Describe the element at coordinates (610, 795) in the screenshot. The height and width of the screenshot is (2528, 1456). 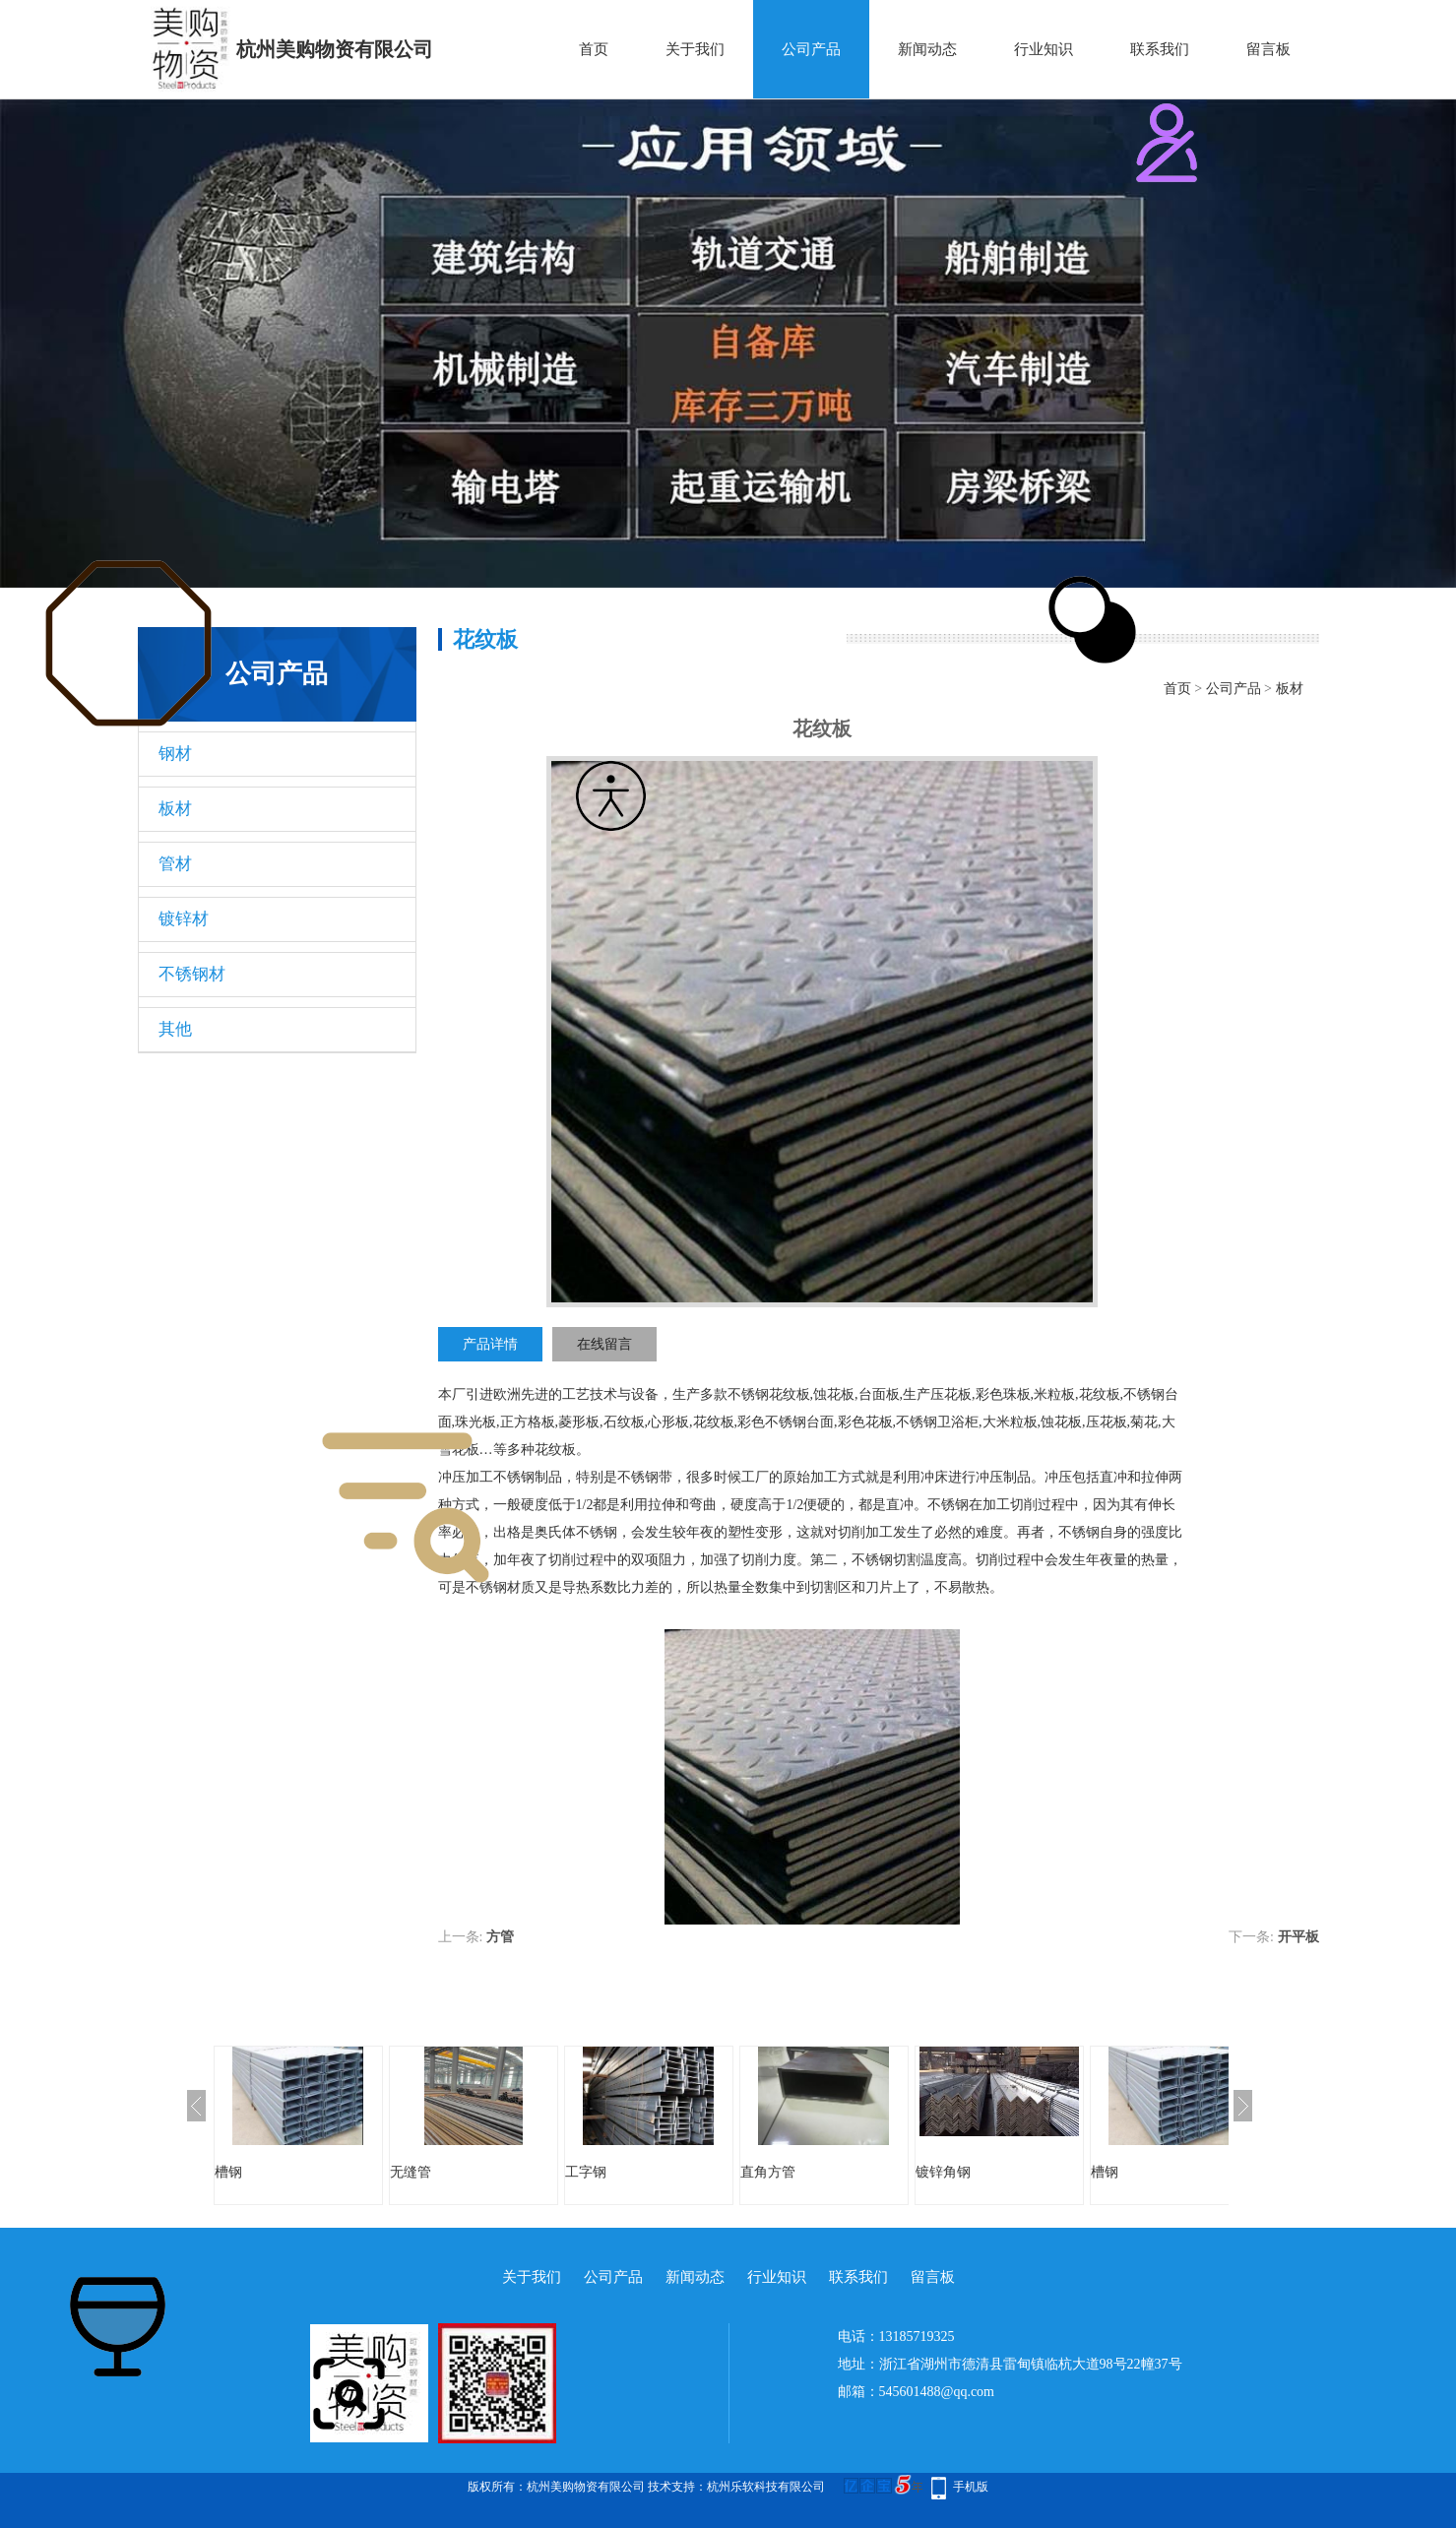
I see `view user profile` at that location.